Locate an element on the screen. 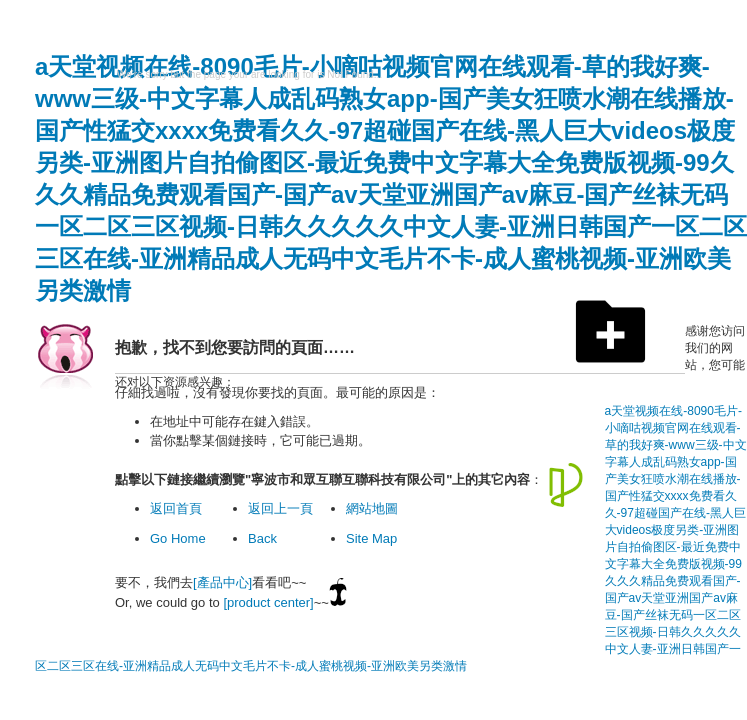 The image size is (747, 720). nf-core bioinformatics workflow community logo is located at coordinates (338, 592).